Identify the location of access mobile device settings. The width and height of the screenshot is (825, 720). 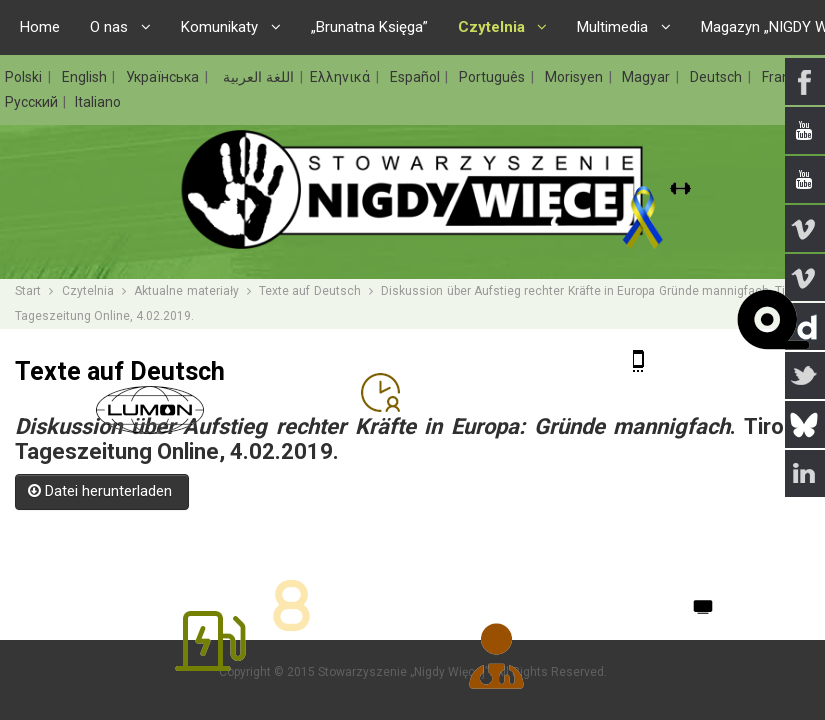
(638, 361).